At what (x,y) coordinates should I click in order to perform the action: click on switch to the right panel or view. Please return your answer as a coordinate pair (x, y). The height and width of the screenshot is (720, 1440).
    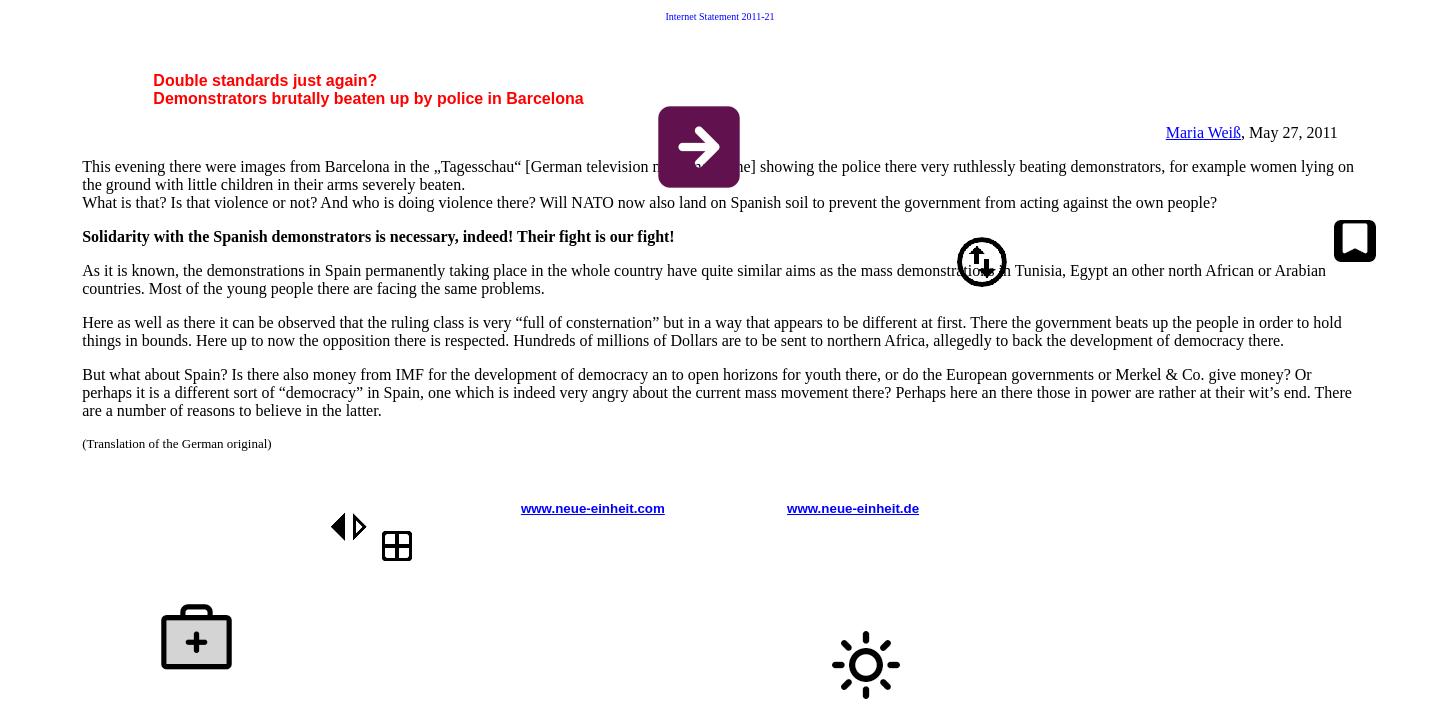
    Looking at the image, I should click on (349, 527).